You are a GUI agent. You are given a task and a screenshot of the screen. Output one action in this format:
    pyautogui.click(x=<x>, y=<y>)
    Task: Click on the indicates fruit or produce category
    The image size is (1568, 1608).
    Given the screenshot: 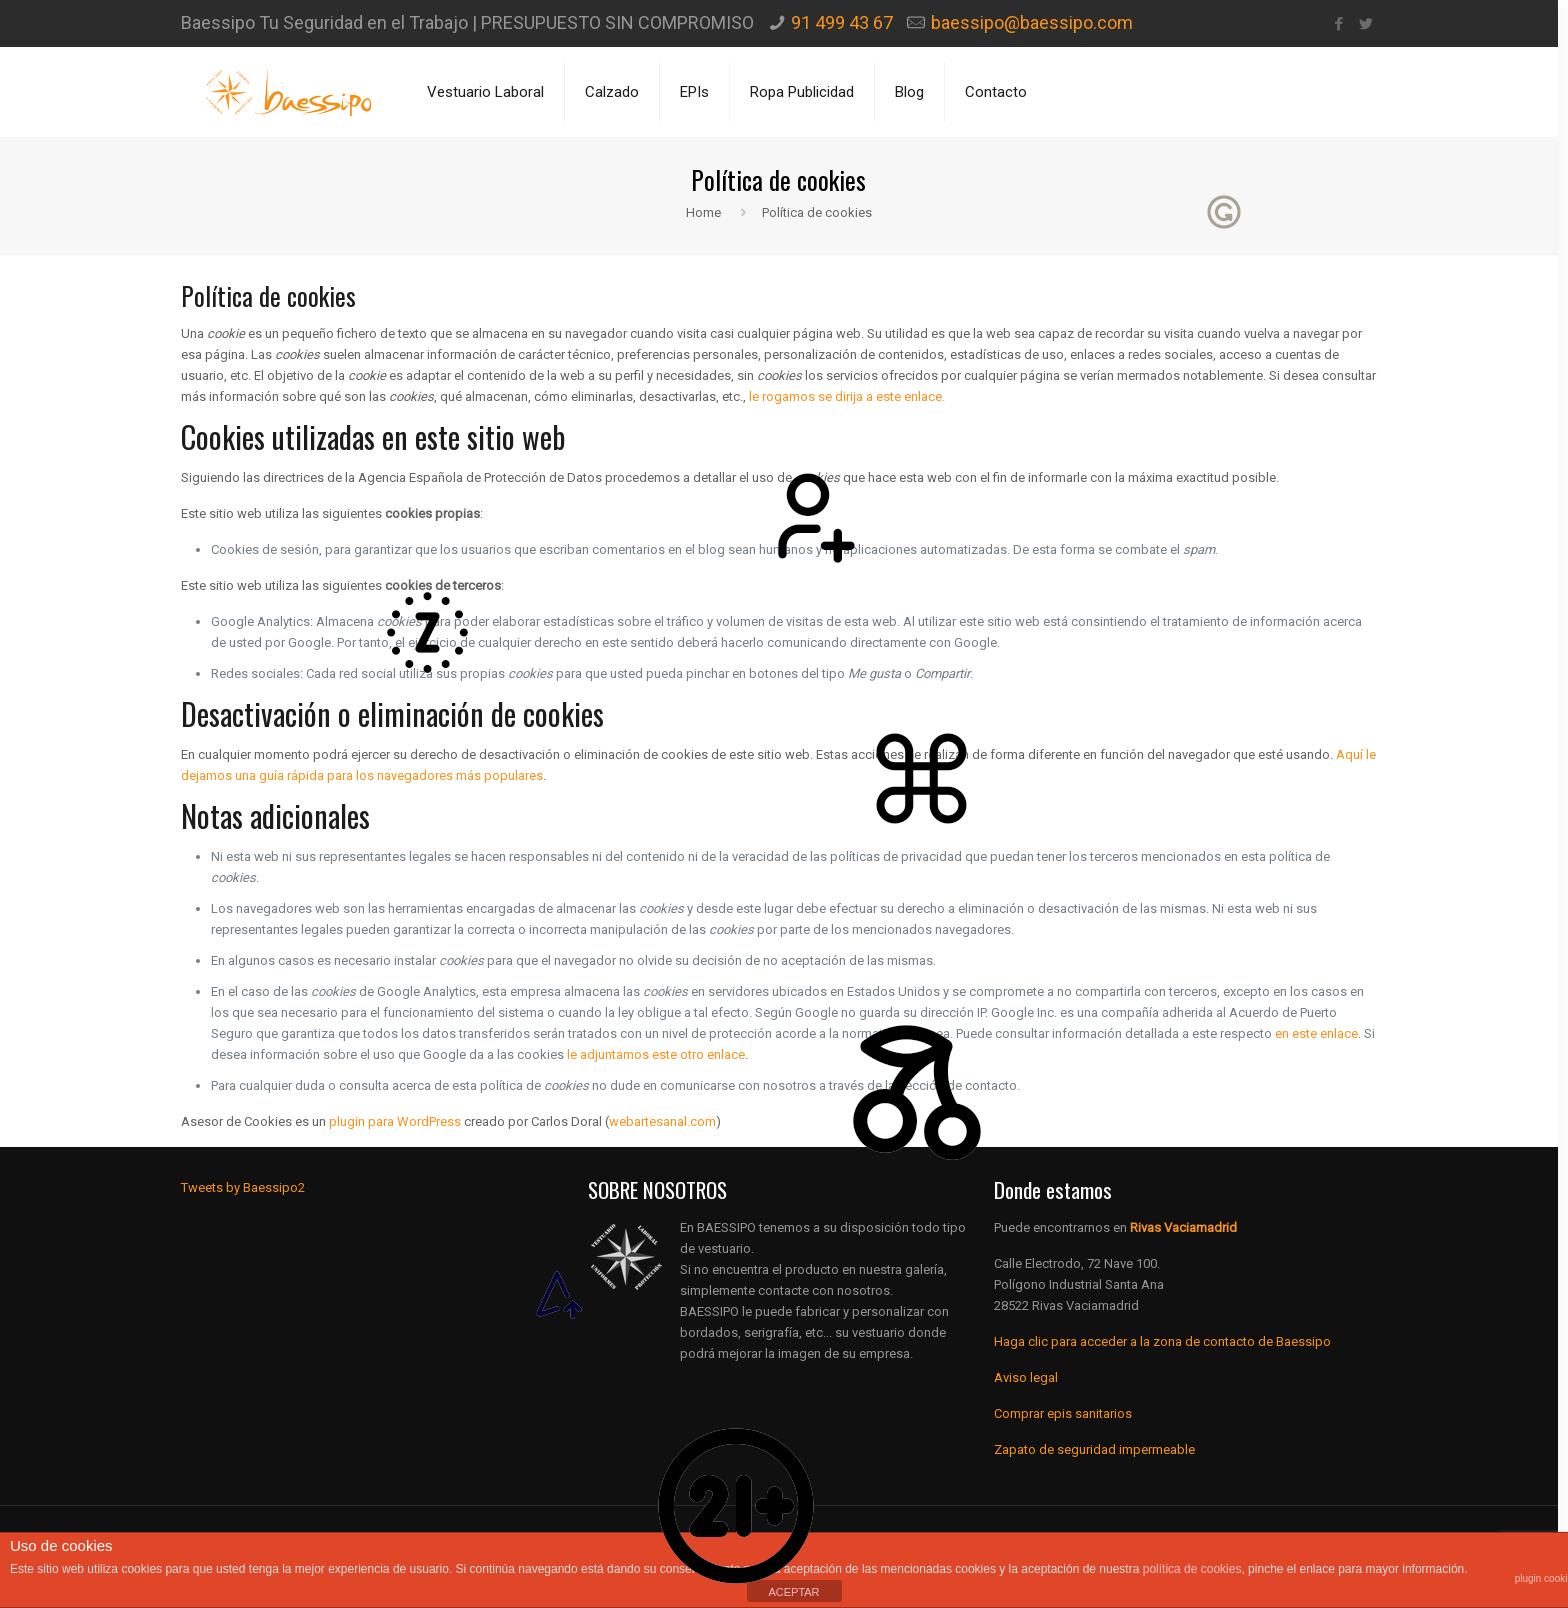 What is the action you would take?
    pyautogui.click(x=917, y=1089)
    